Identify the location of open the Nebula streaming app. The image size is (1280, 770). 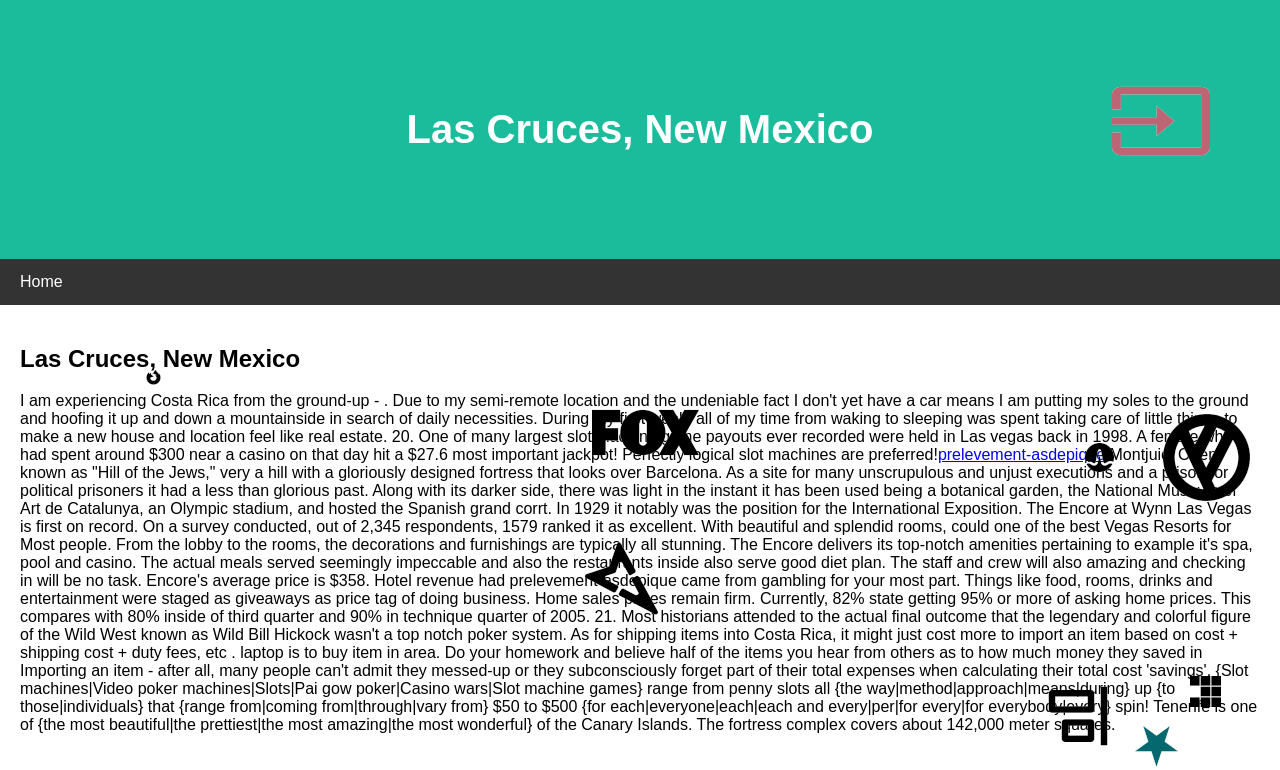
(1156, 746).